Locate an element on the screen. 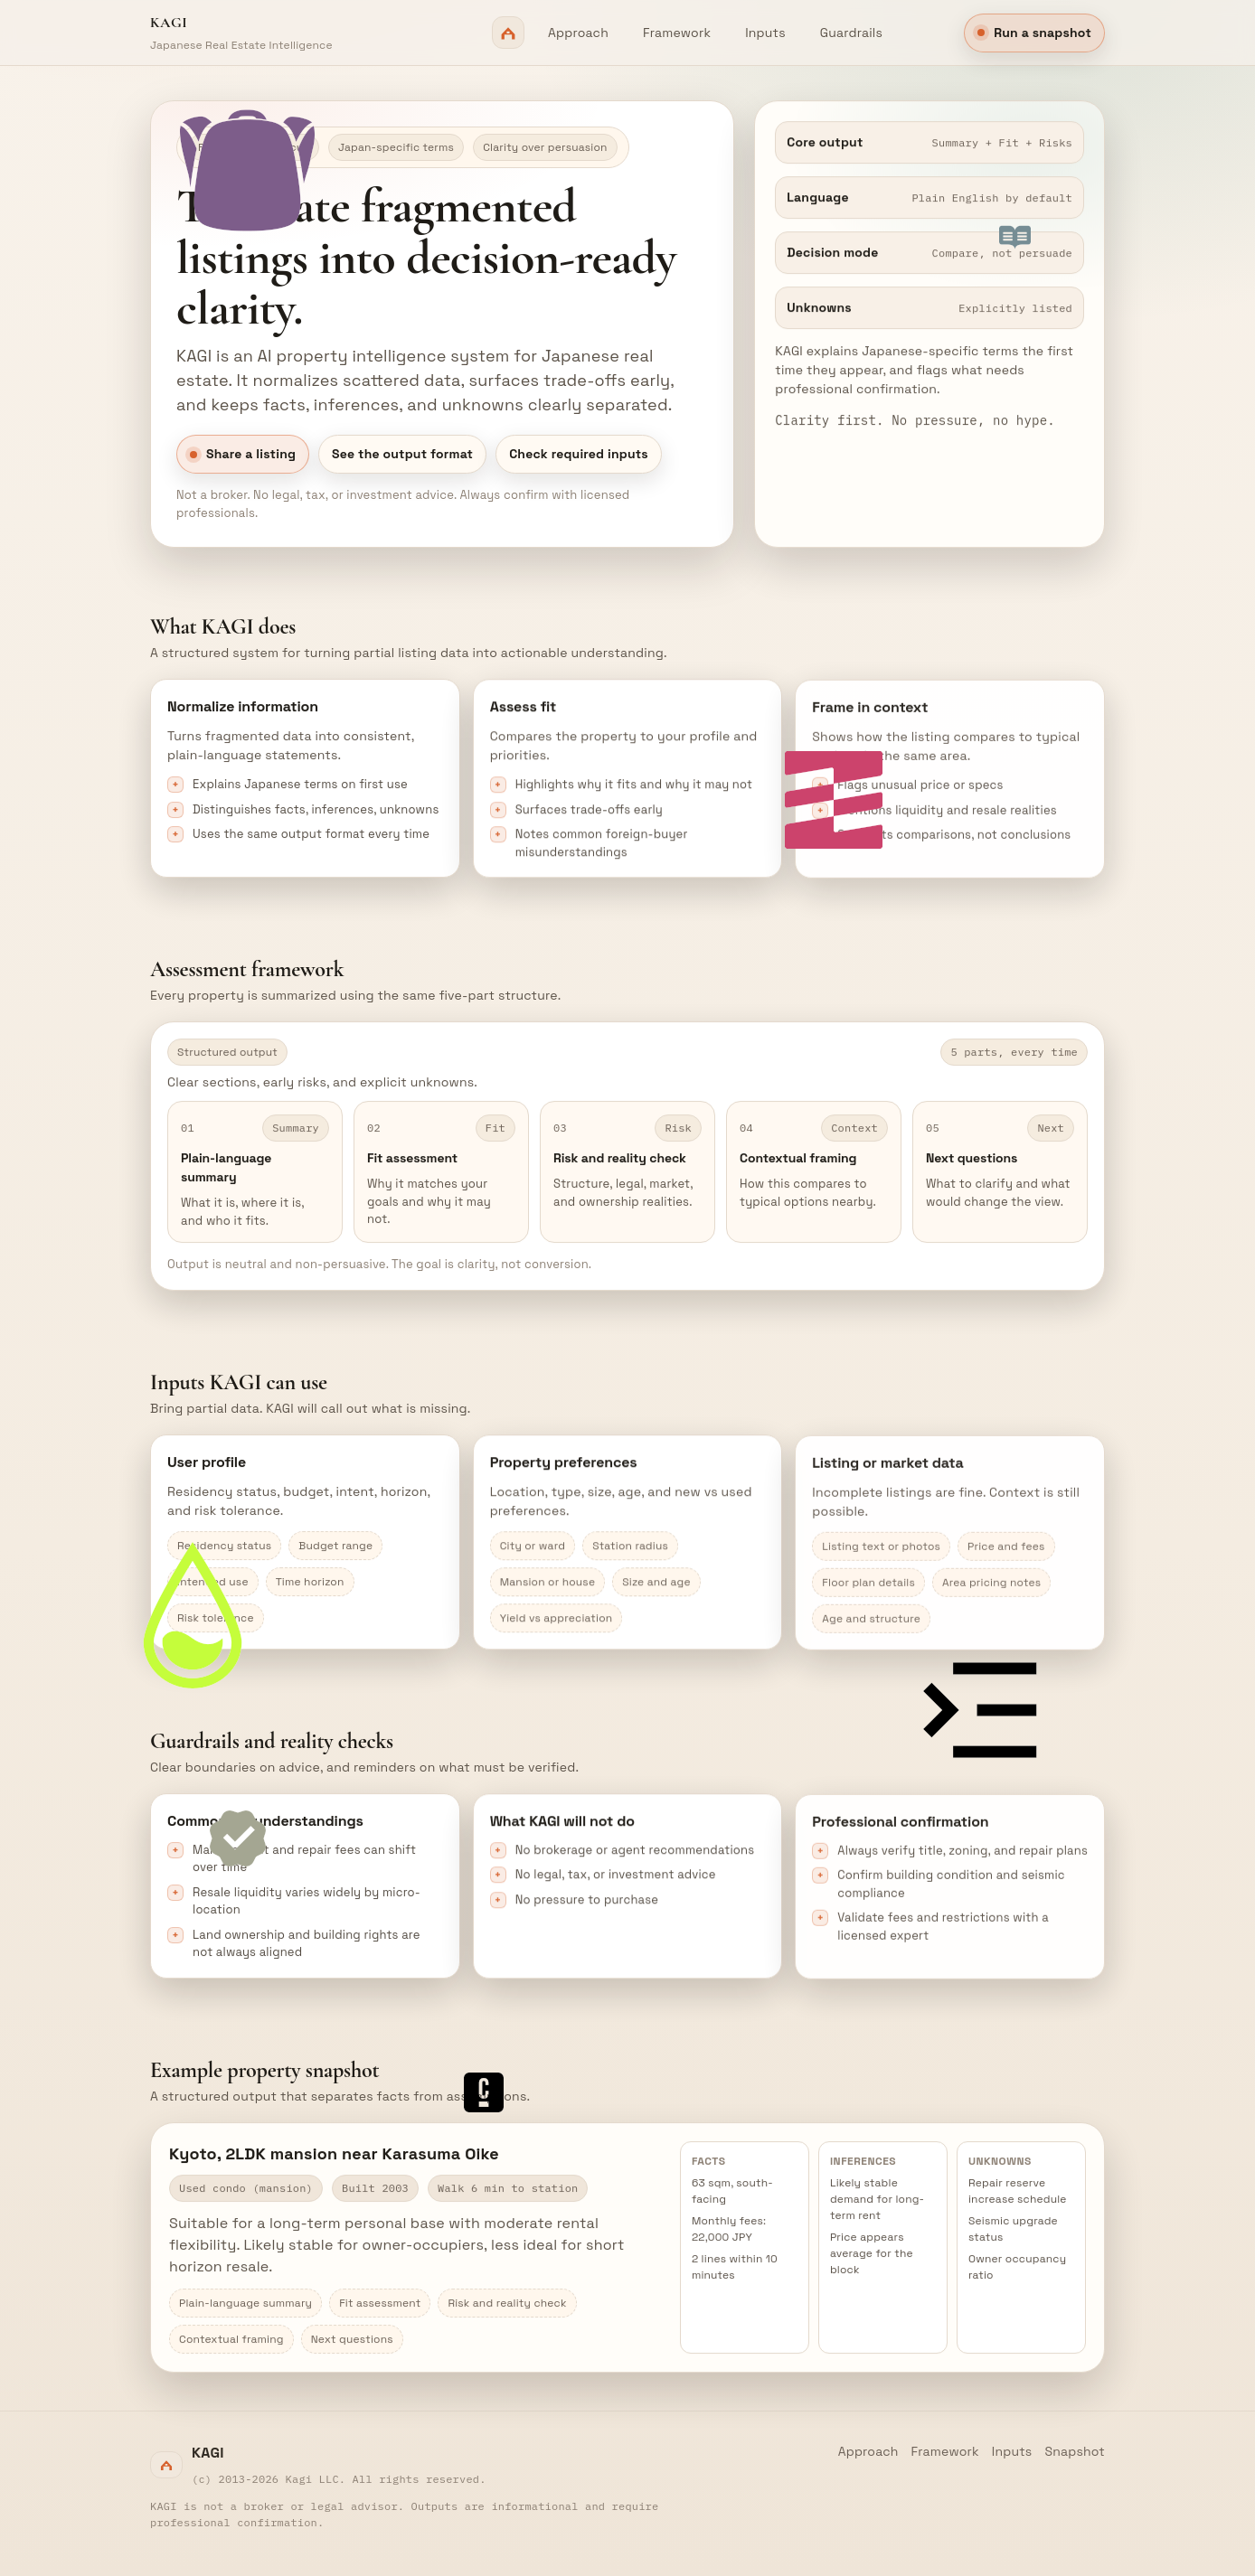  indicates a verified account or profile is located at coordinates (238, 1838).